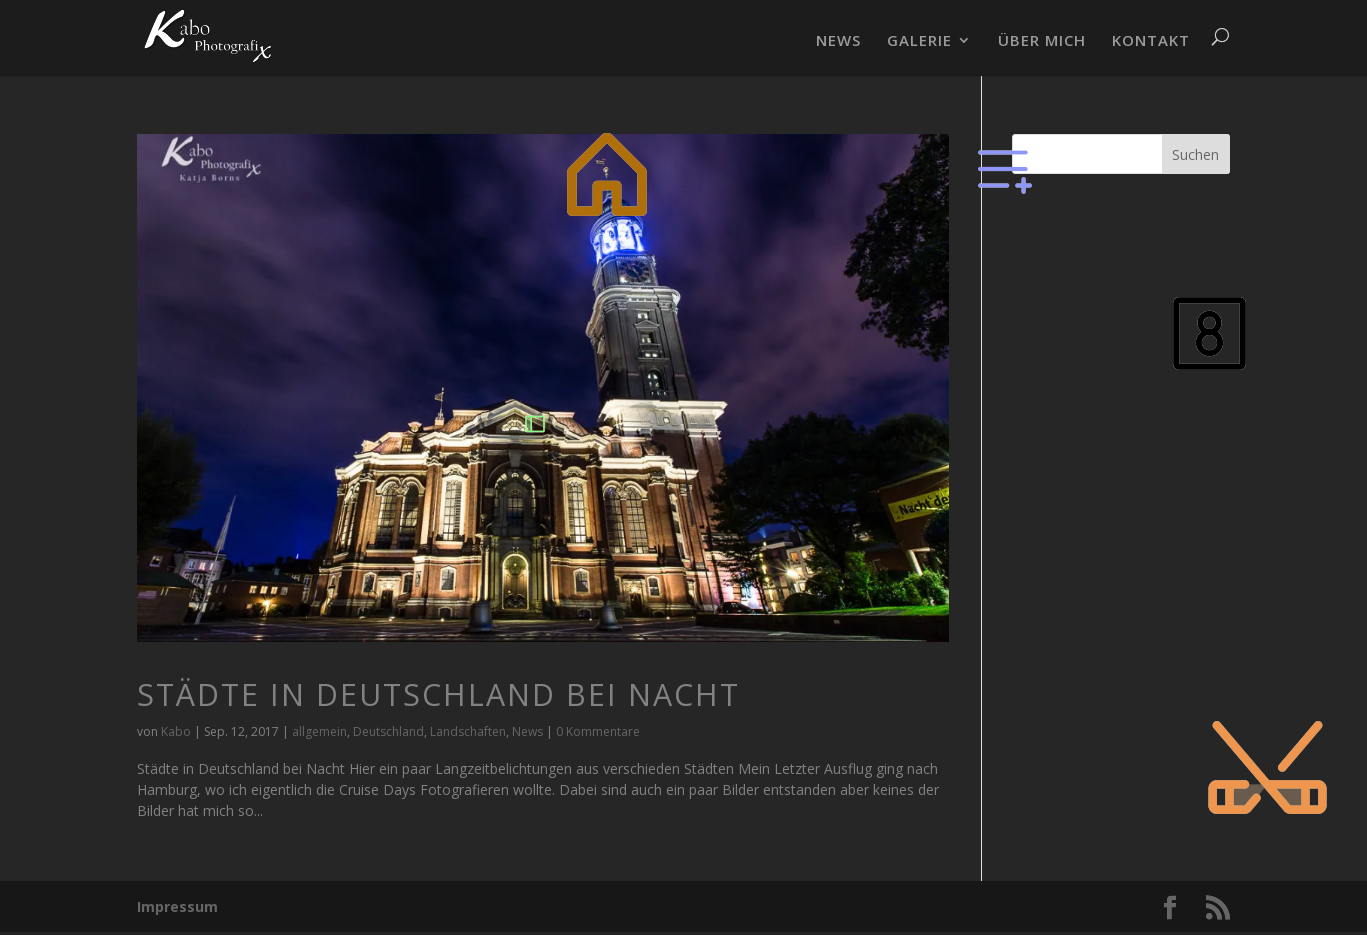 The image size is (1367, 935). I want to click on navigate to home screen, so click(607, 176).